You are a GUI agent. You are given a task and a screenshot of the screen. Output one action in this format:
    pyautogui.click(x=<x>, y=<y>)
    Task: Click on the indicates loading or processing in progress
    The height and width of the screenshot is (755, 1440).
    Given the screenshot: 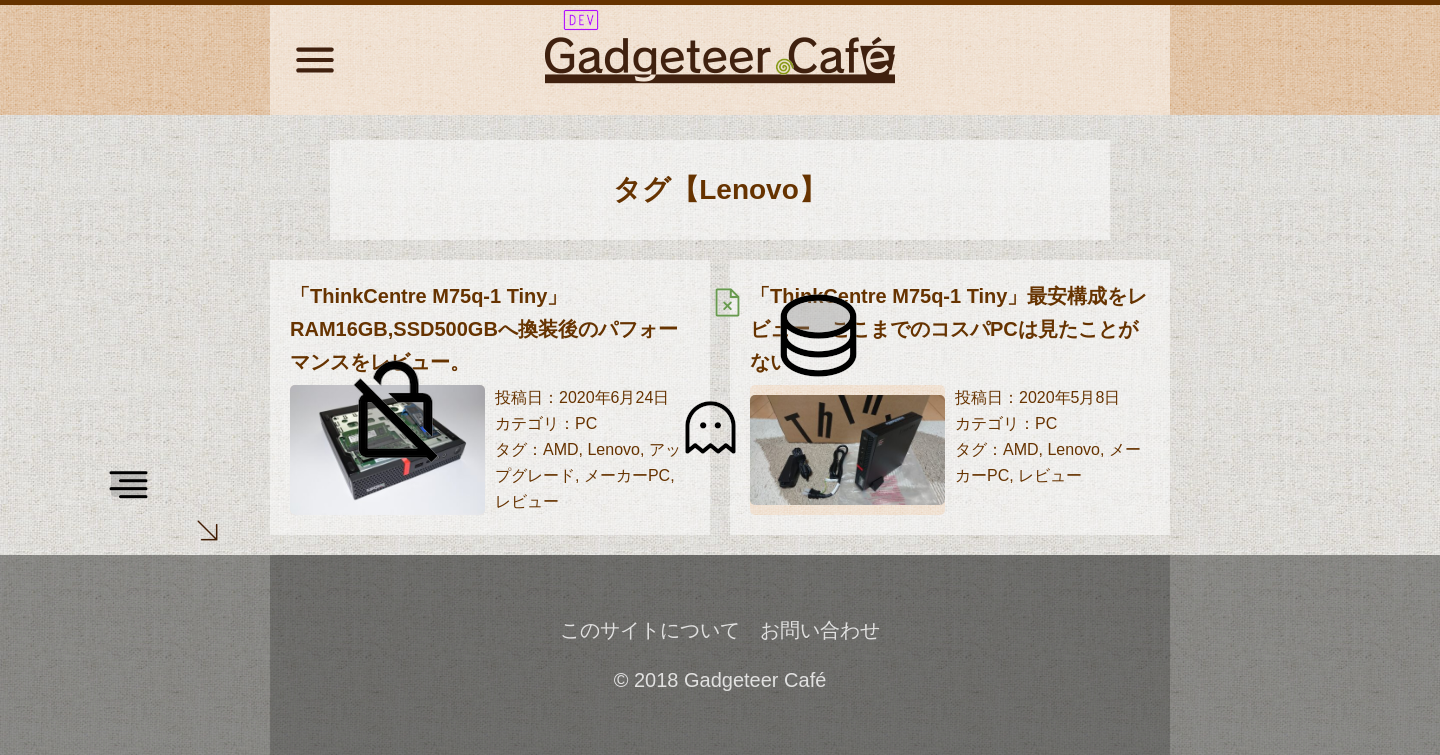 What is the action you would take?
    pyautogui.click(x=784, y=67)
    